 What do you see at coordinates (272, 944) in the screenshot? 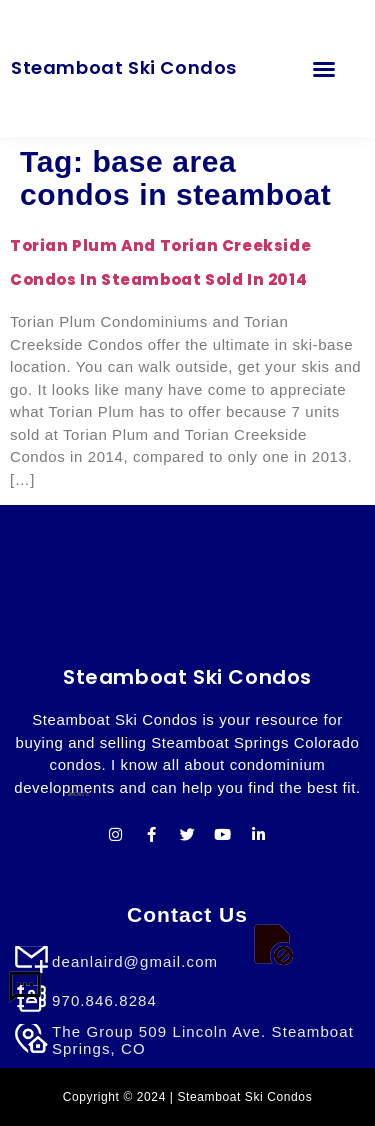
I see `file access denied or restricted` at bounding box center [272, 944].